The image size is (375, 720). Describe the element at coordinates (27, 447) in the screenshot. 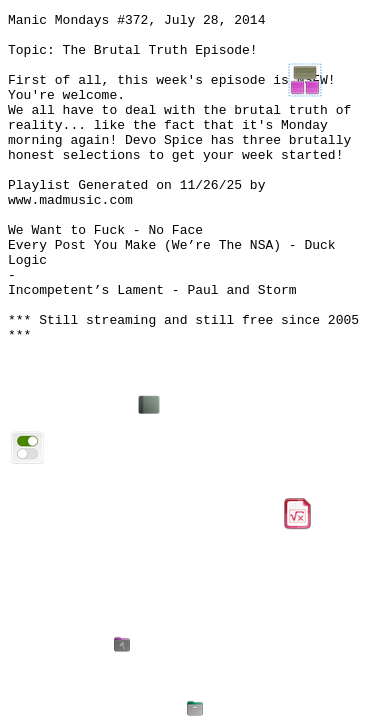

I see `open gnome tweaks settings` at that location.